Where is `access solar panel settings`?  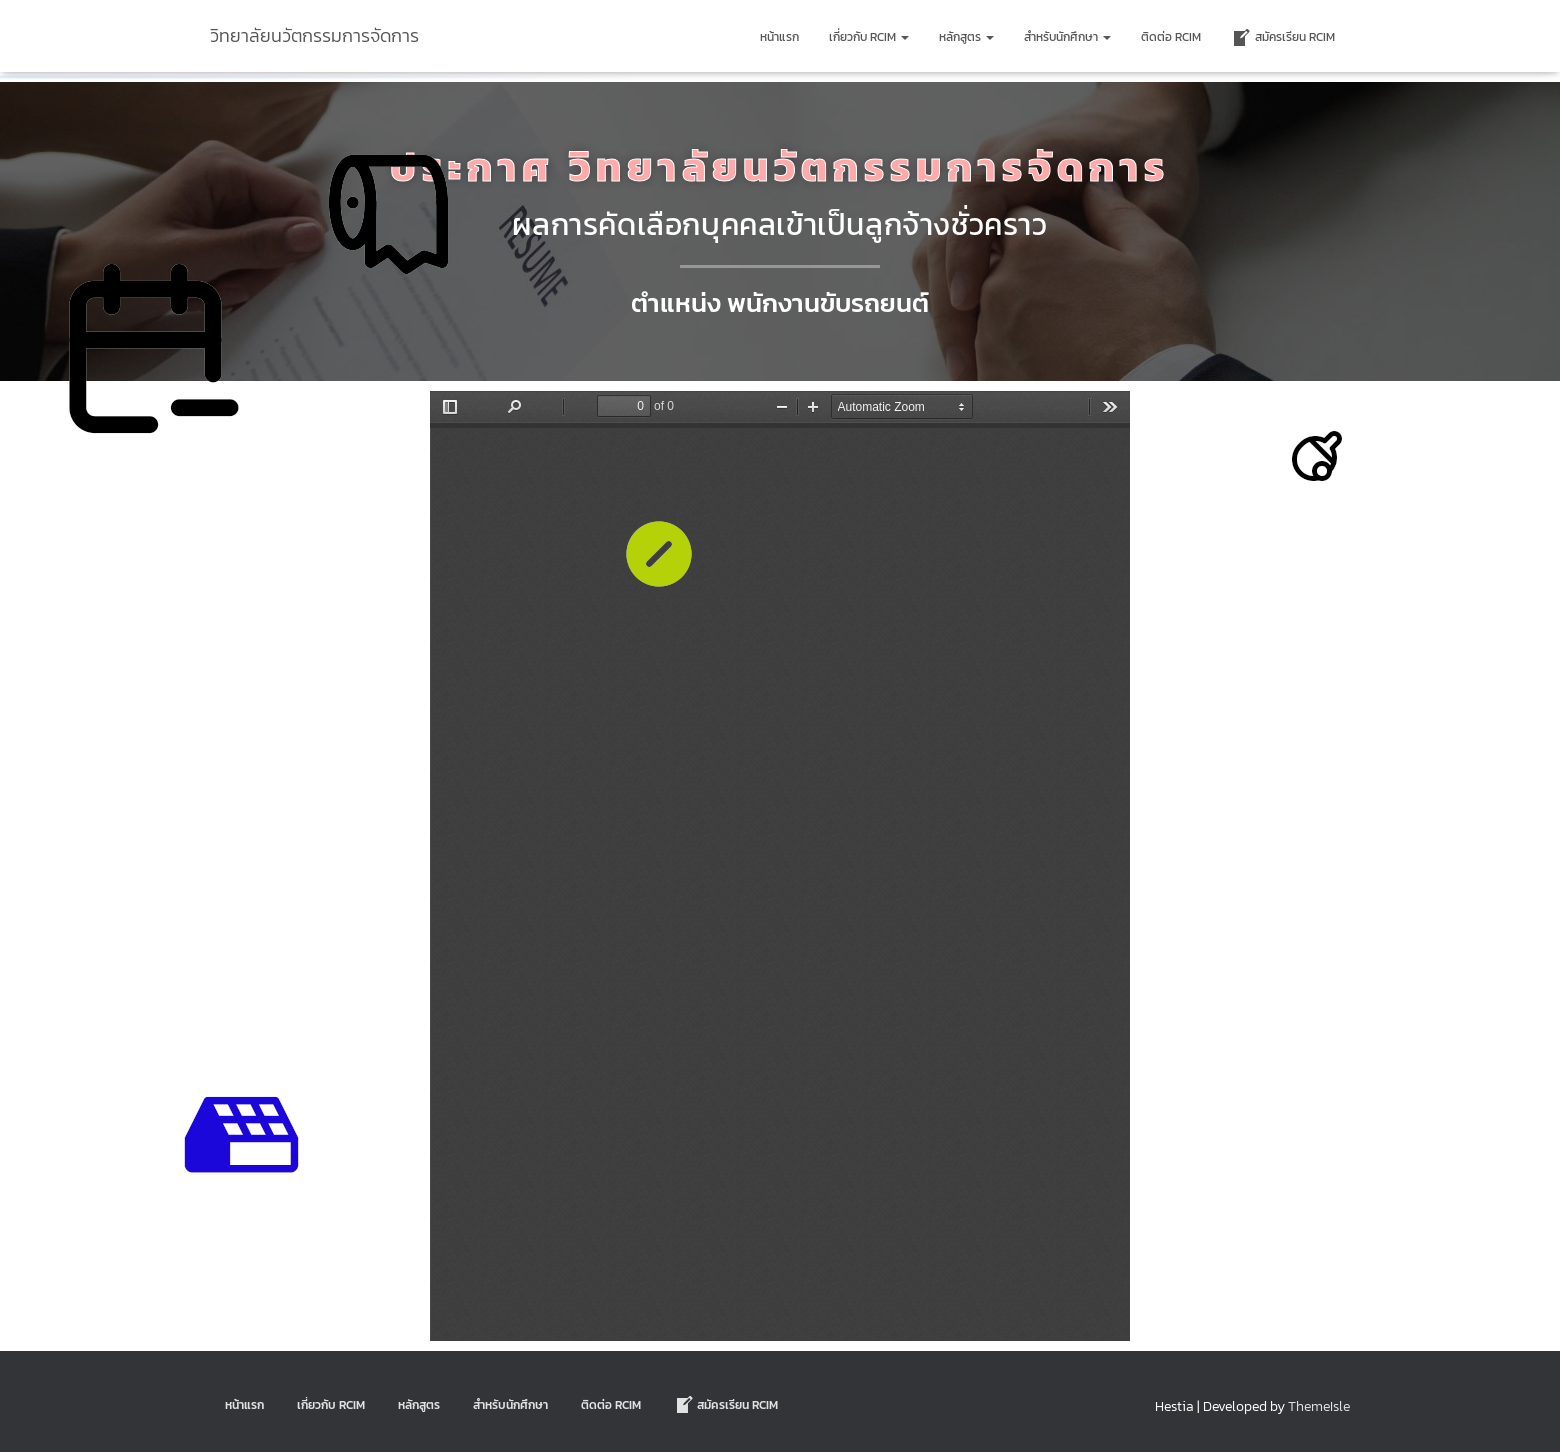 access solar panel settings is located at coordinates (241, 1138).